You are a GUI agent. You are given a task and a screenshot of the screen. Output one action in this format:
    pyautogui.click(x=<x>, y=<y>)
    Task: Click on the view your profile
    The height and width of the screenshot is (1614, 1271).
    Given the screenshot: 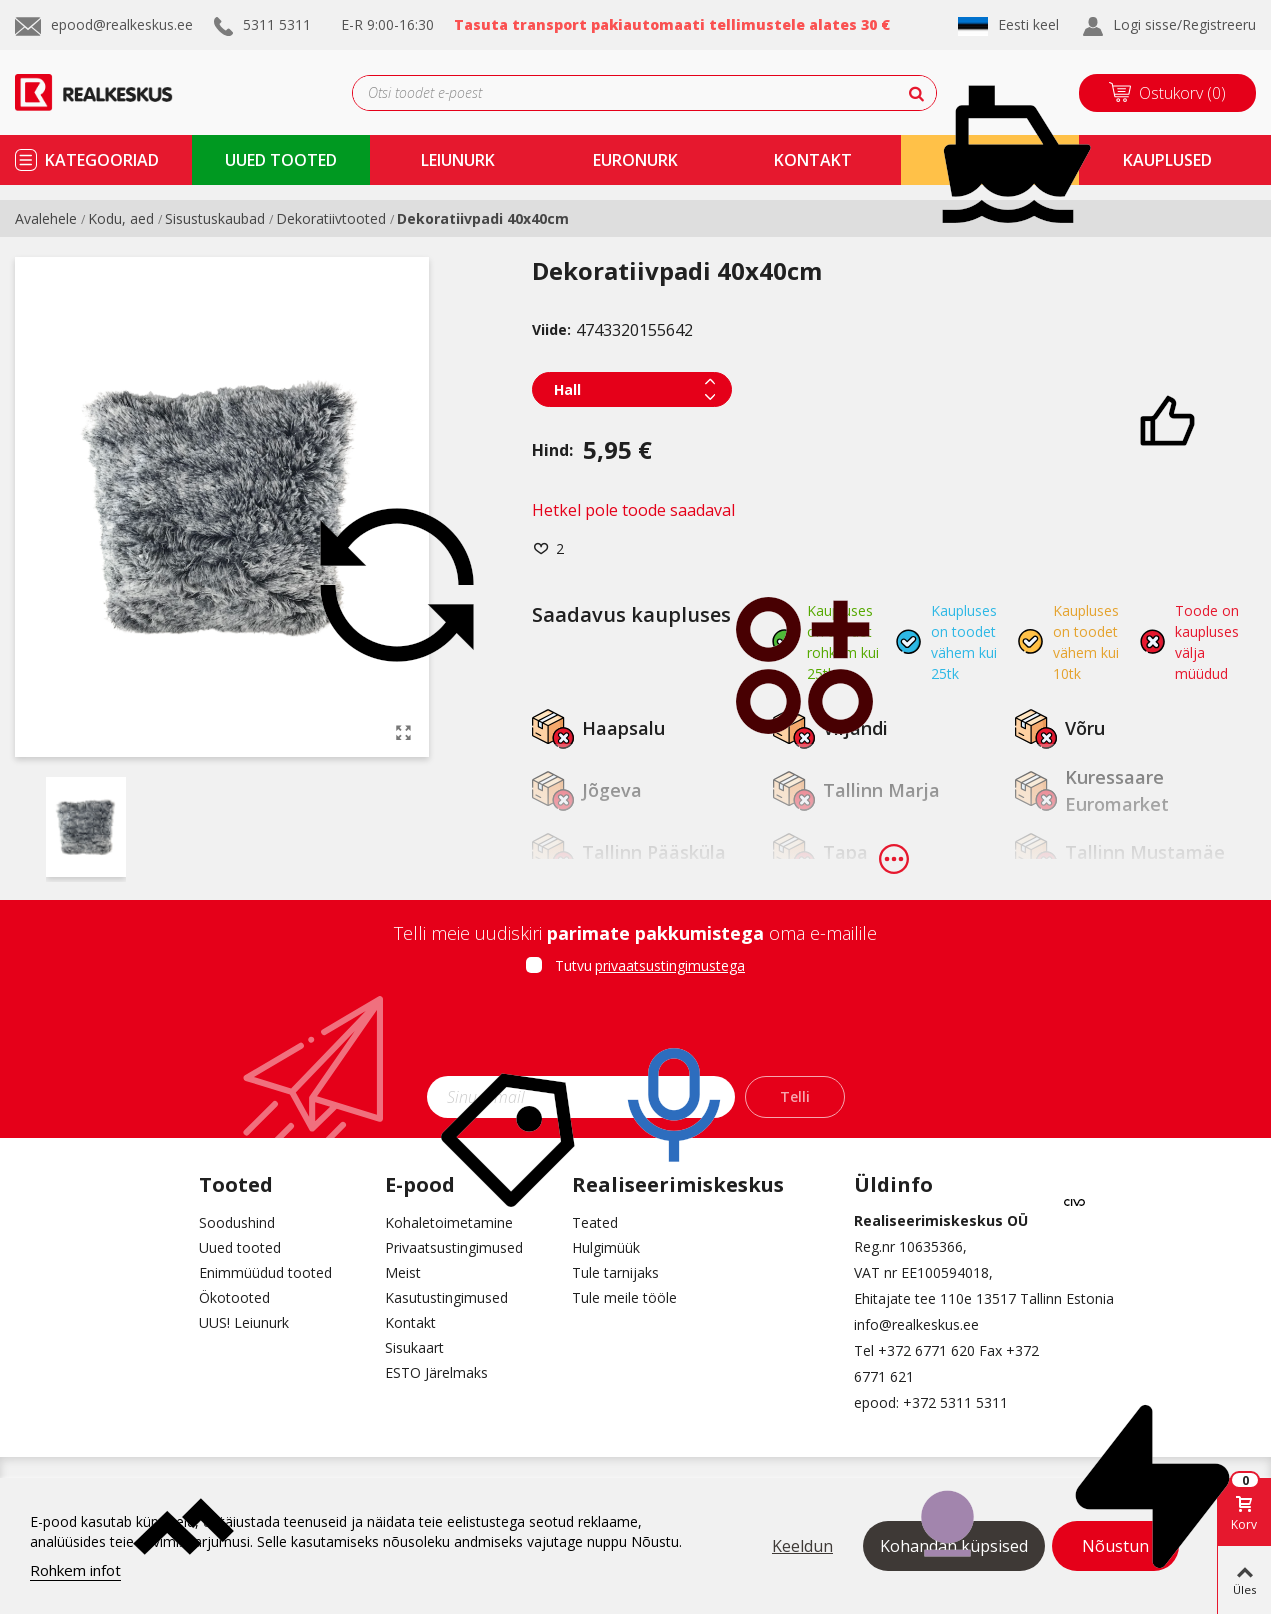 What is the action you would take?
    pyautogui.click(x=947, y=1523)
    